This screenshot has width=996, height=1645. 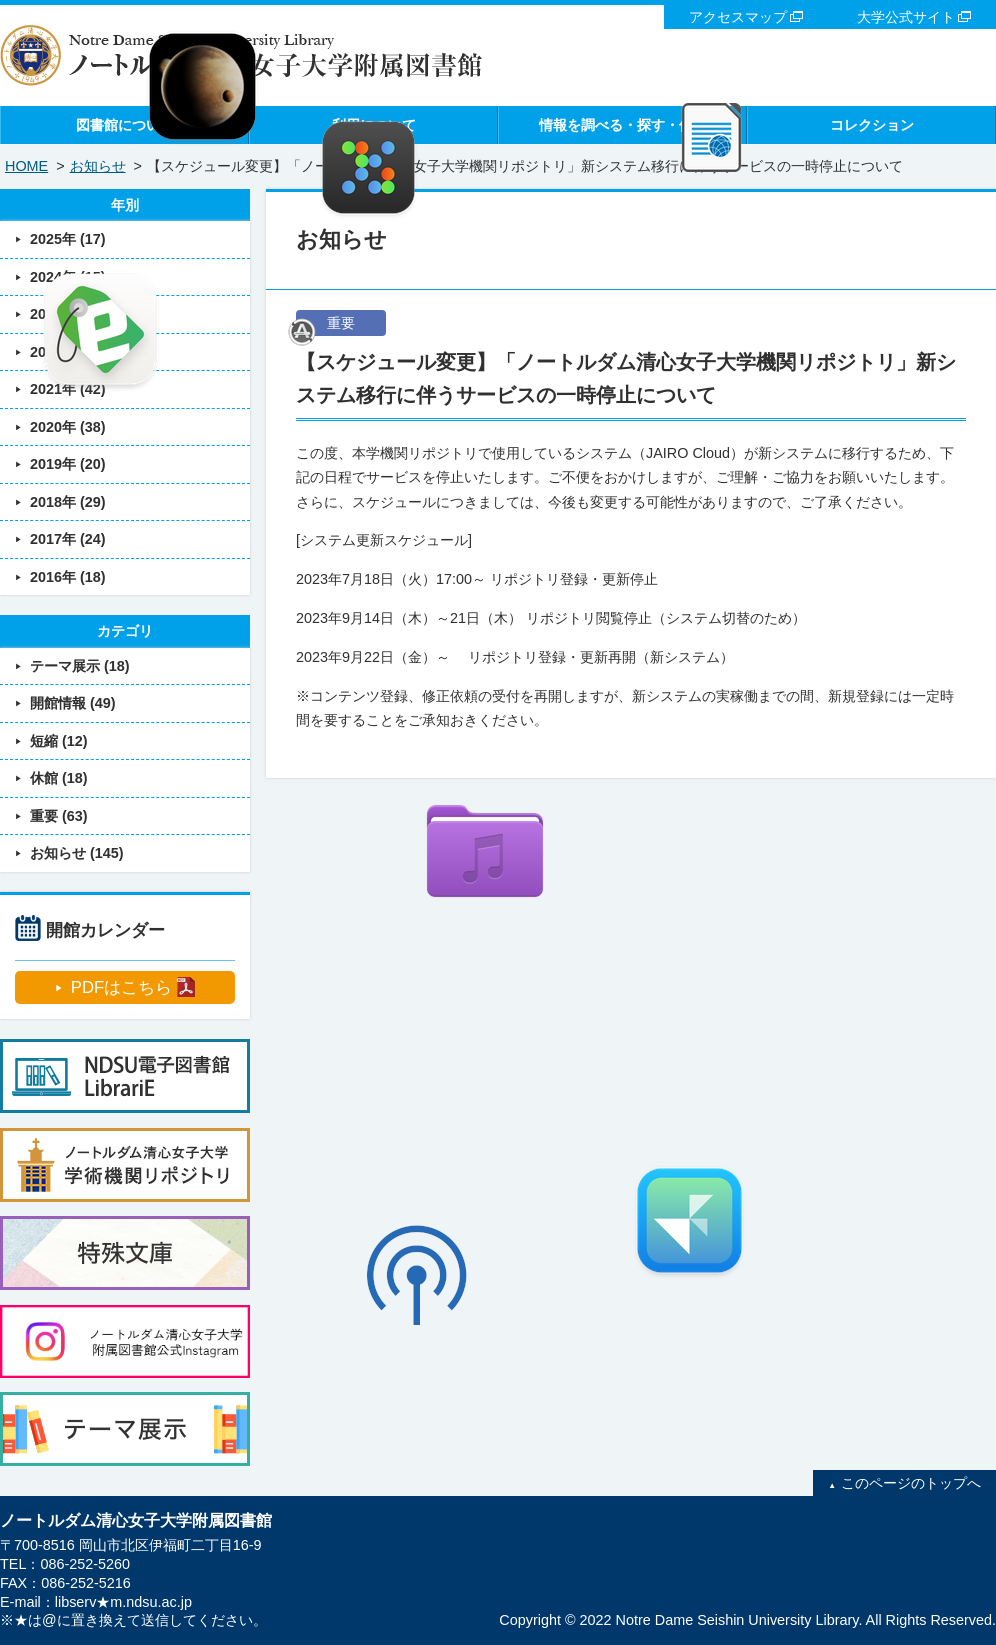 I want to click on open the adwaita demo app, so click(x=689, y=1220).